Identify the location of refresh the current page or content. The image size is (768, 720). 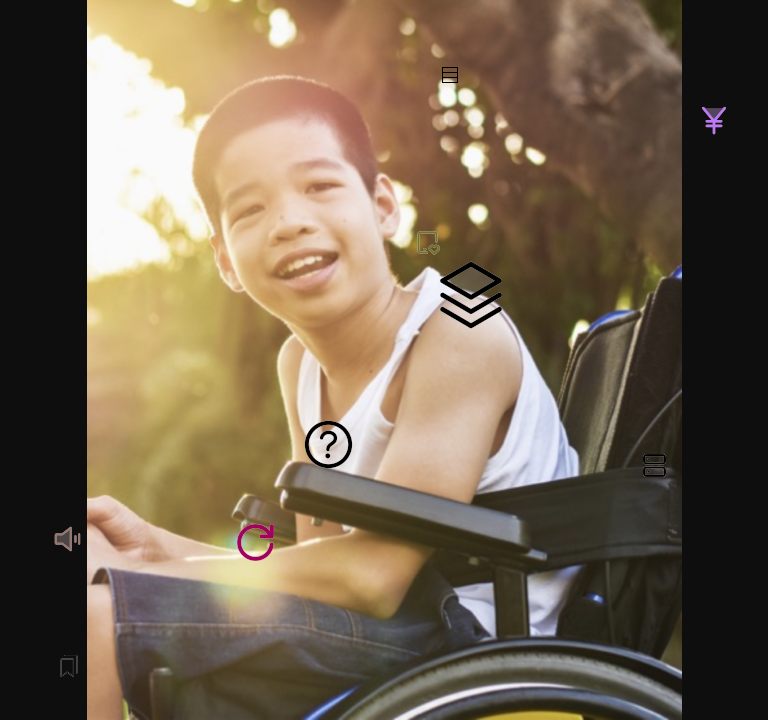
(255, 542).